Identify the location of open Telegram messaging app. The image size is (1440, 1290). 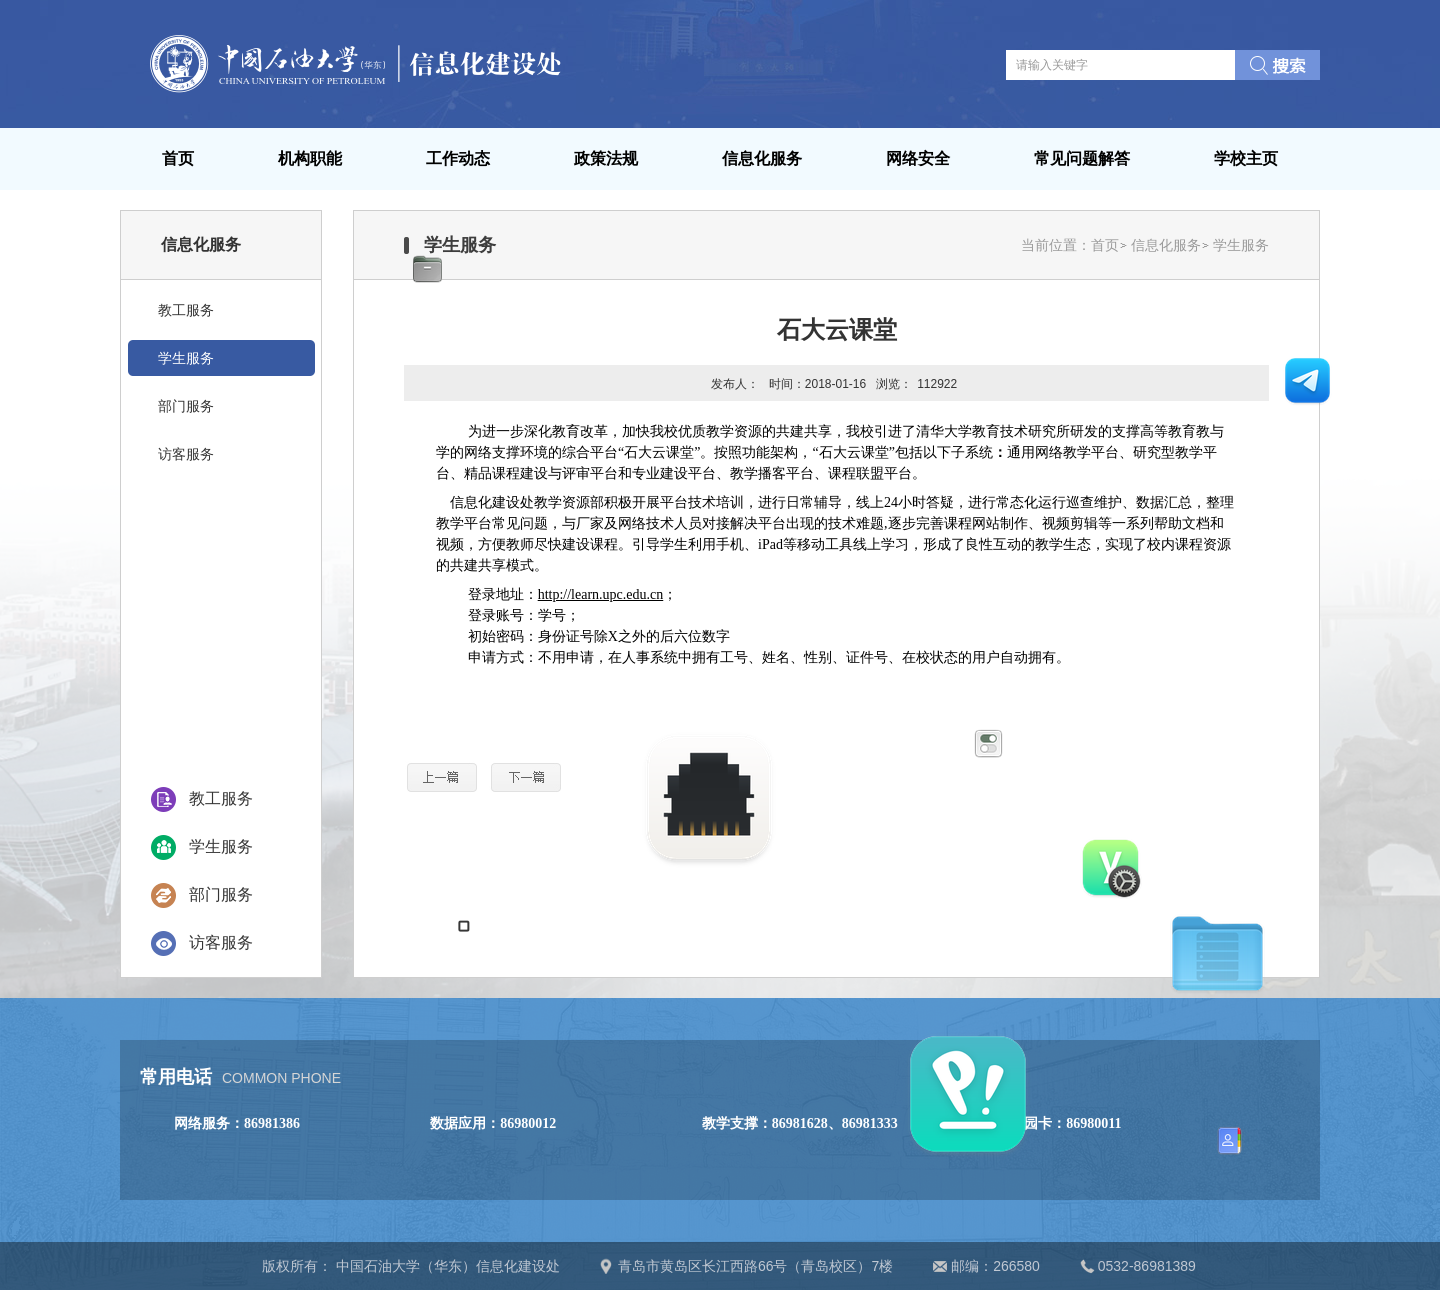
(1307, 380).